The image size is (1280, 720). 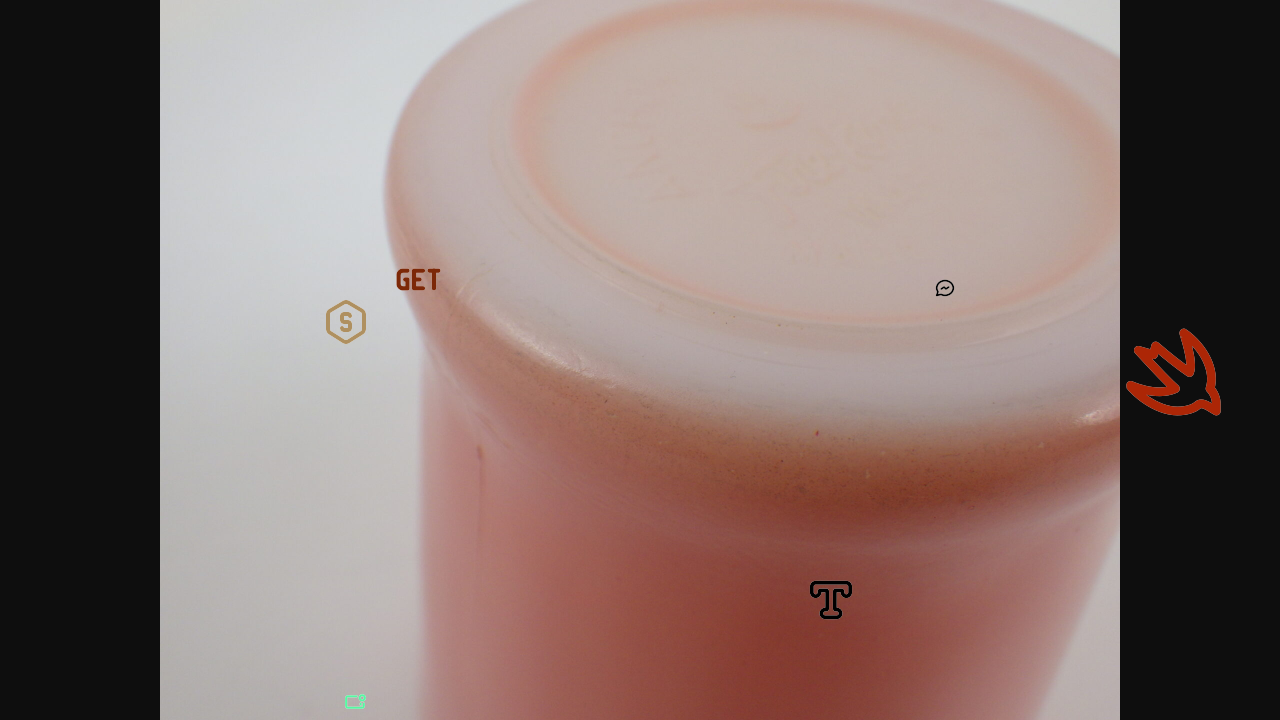 I want to click on swift programming language logo, so click(x=1173, y=372).